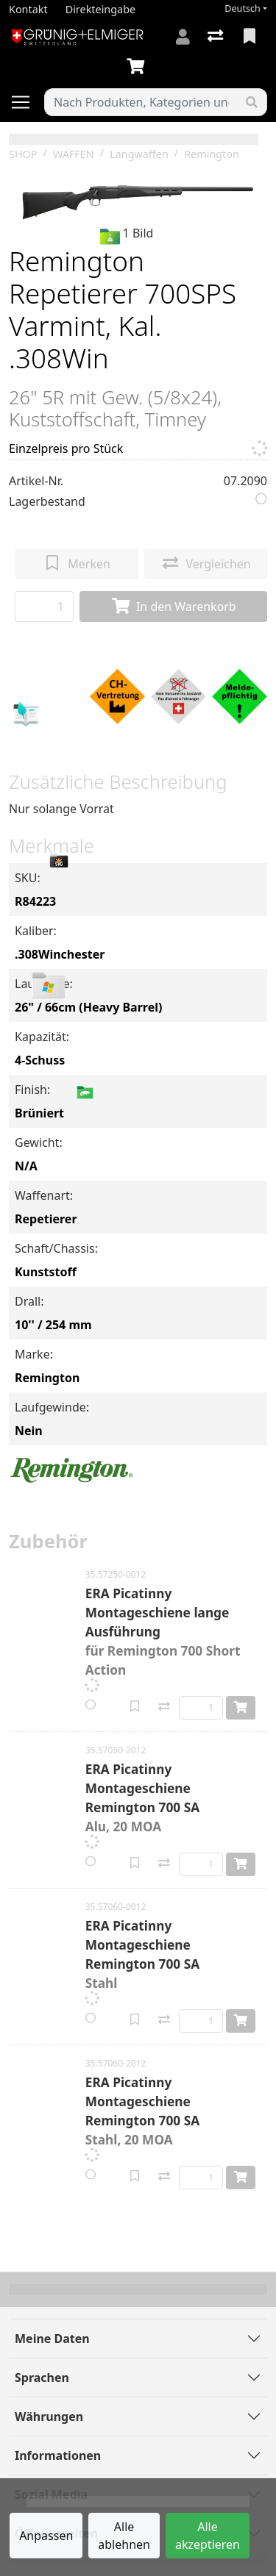 The height and width of the screenshot is (2576, 276). What do you see at coordinates (85, 1092) in the screenshot?
I see `open the openSUSE linux files folder` at bounding box center [85, 1092].